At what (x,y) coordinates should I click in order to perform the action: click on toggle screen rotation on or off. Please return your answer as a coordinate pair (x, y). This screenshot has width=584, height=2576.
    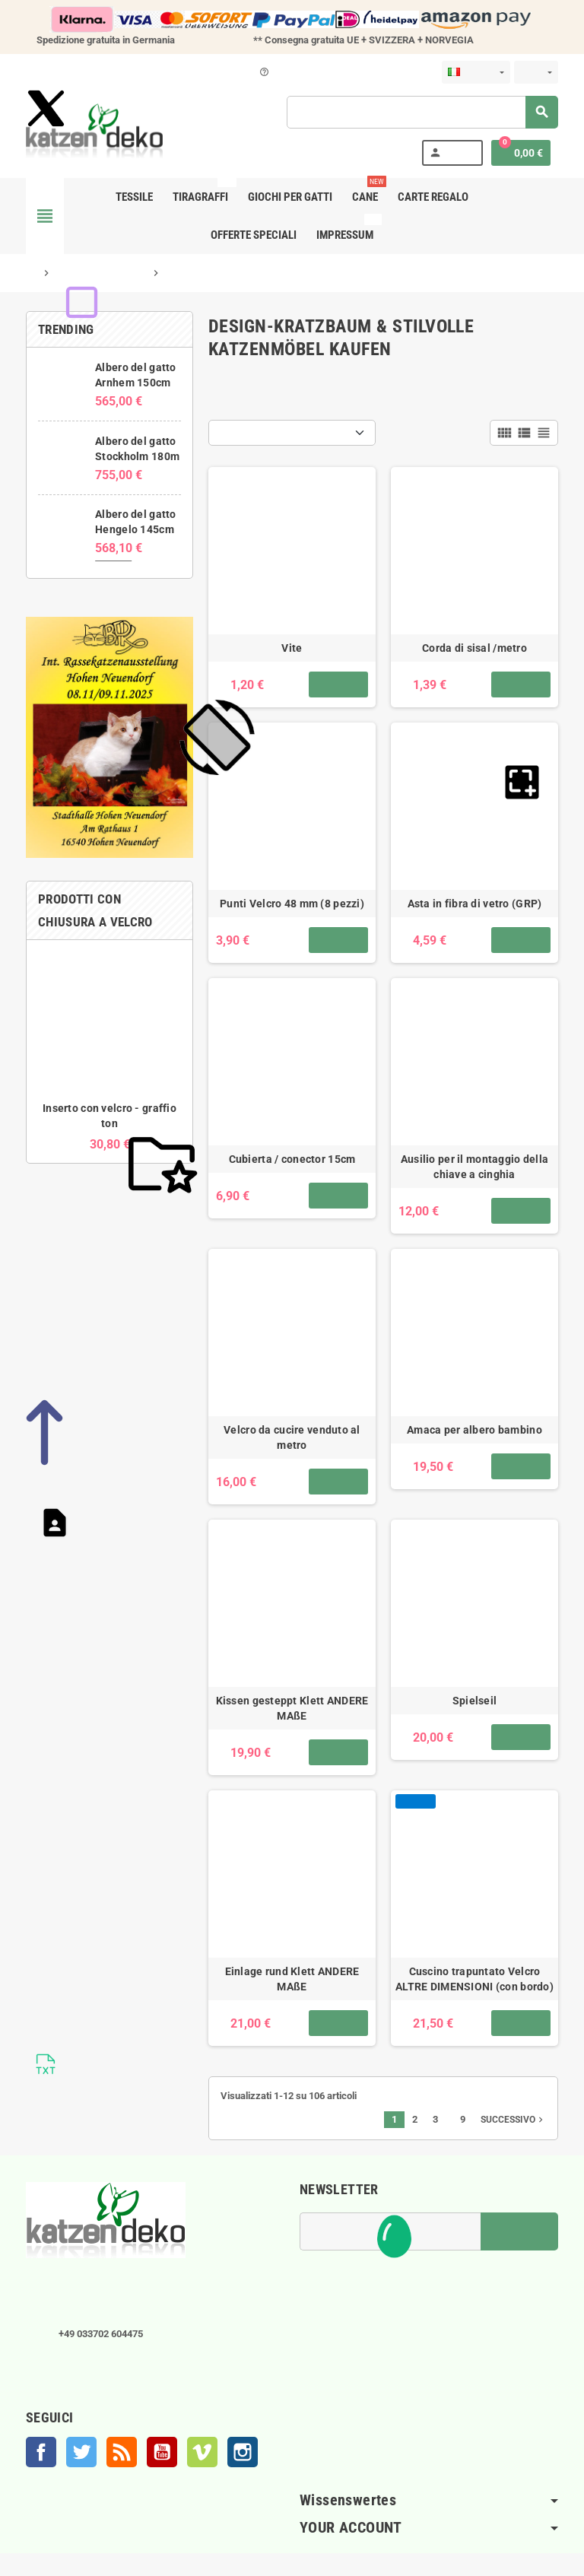
    Looking at the image, I should click on (217, 737).